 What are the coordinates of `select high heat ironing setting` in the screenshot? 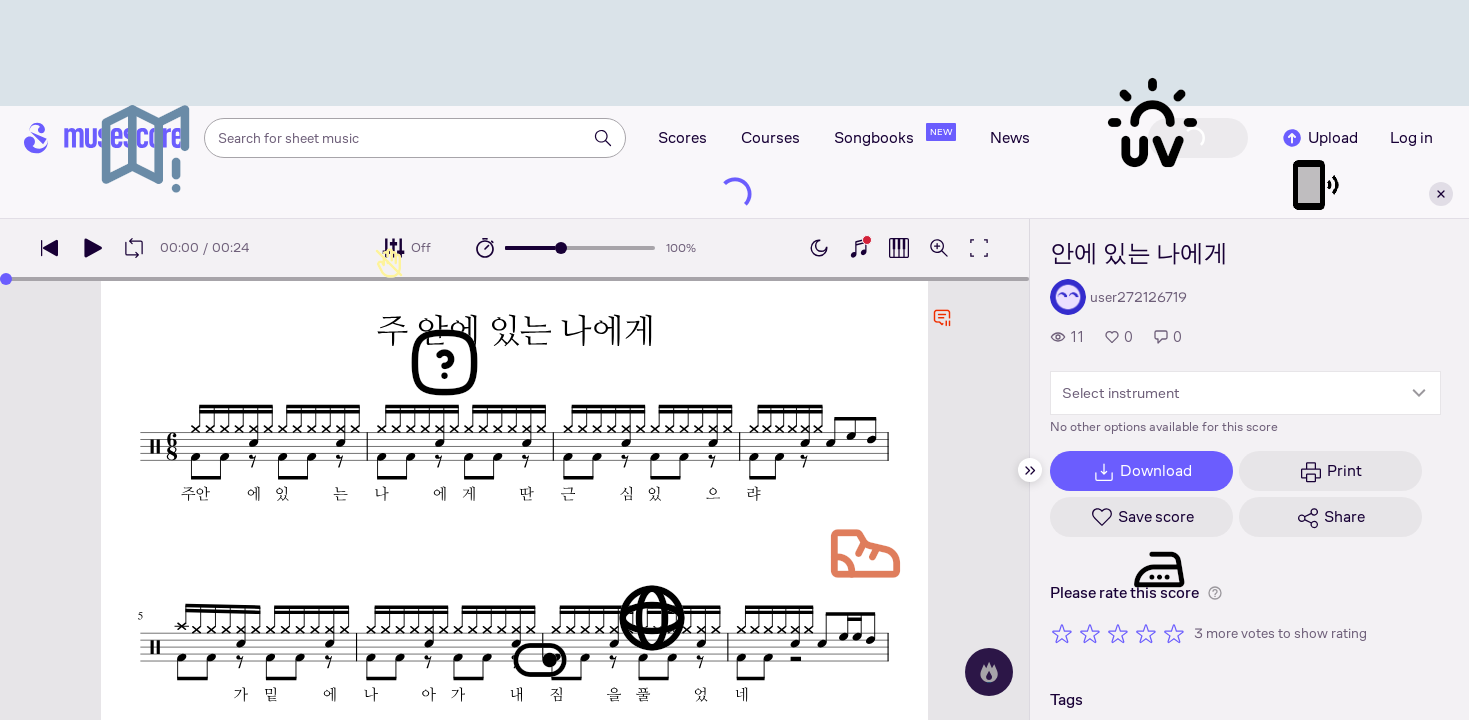 It's located at (1159, 569).